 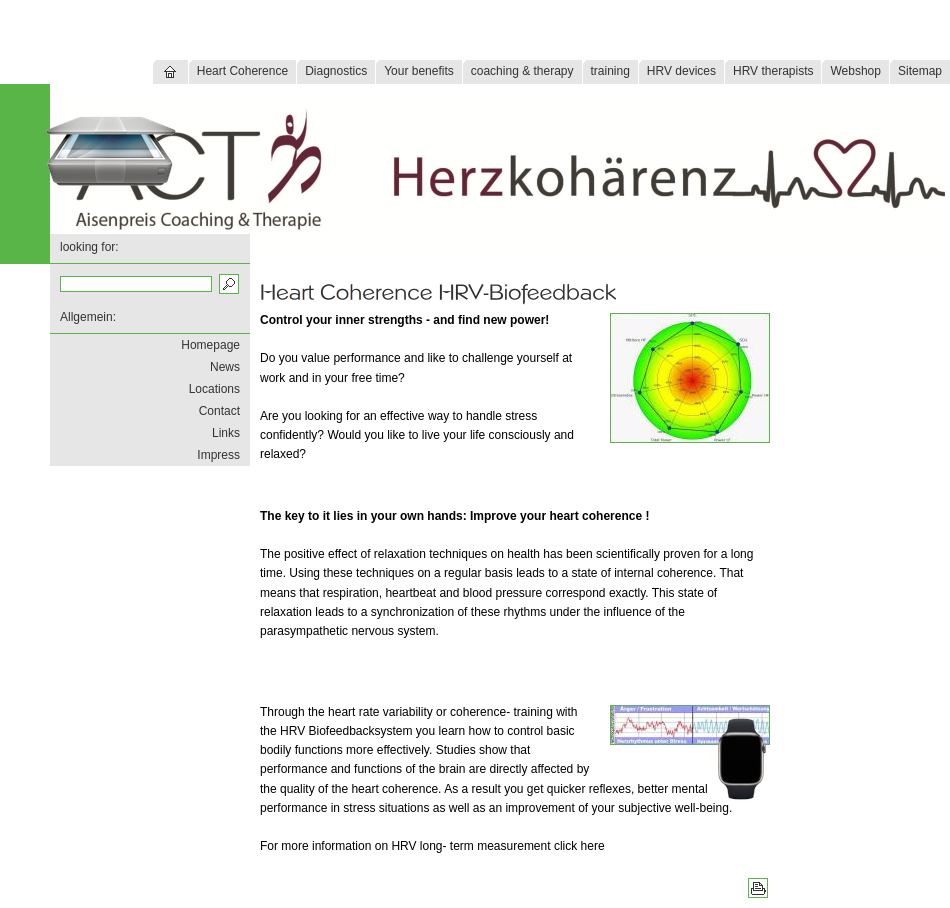 I want to click on apple watch series 7 or 8 device icon, so click(x=741, y=759).